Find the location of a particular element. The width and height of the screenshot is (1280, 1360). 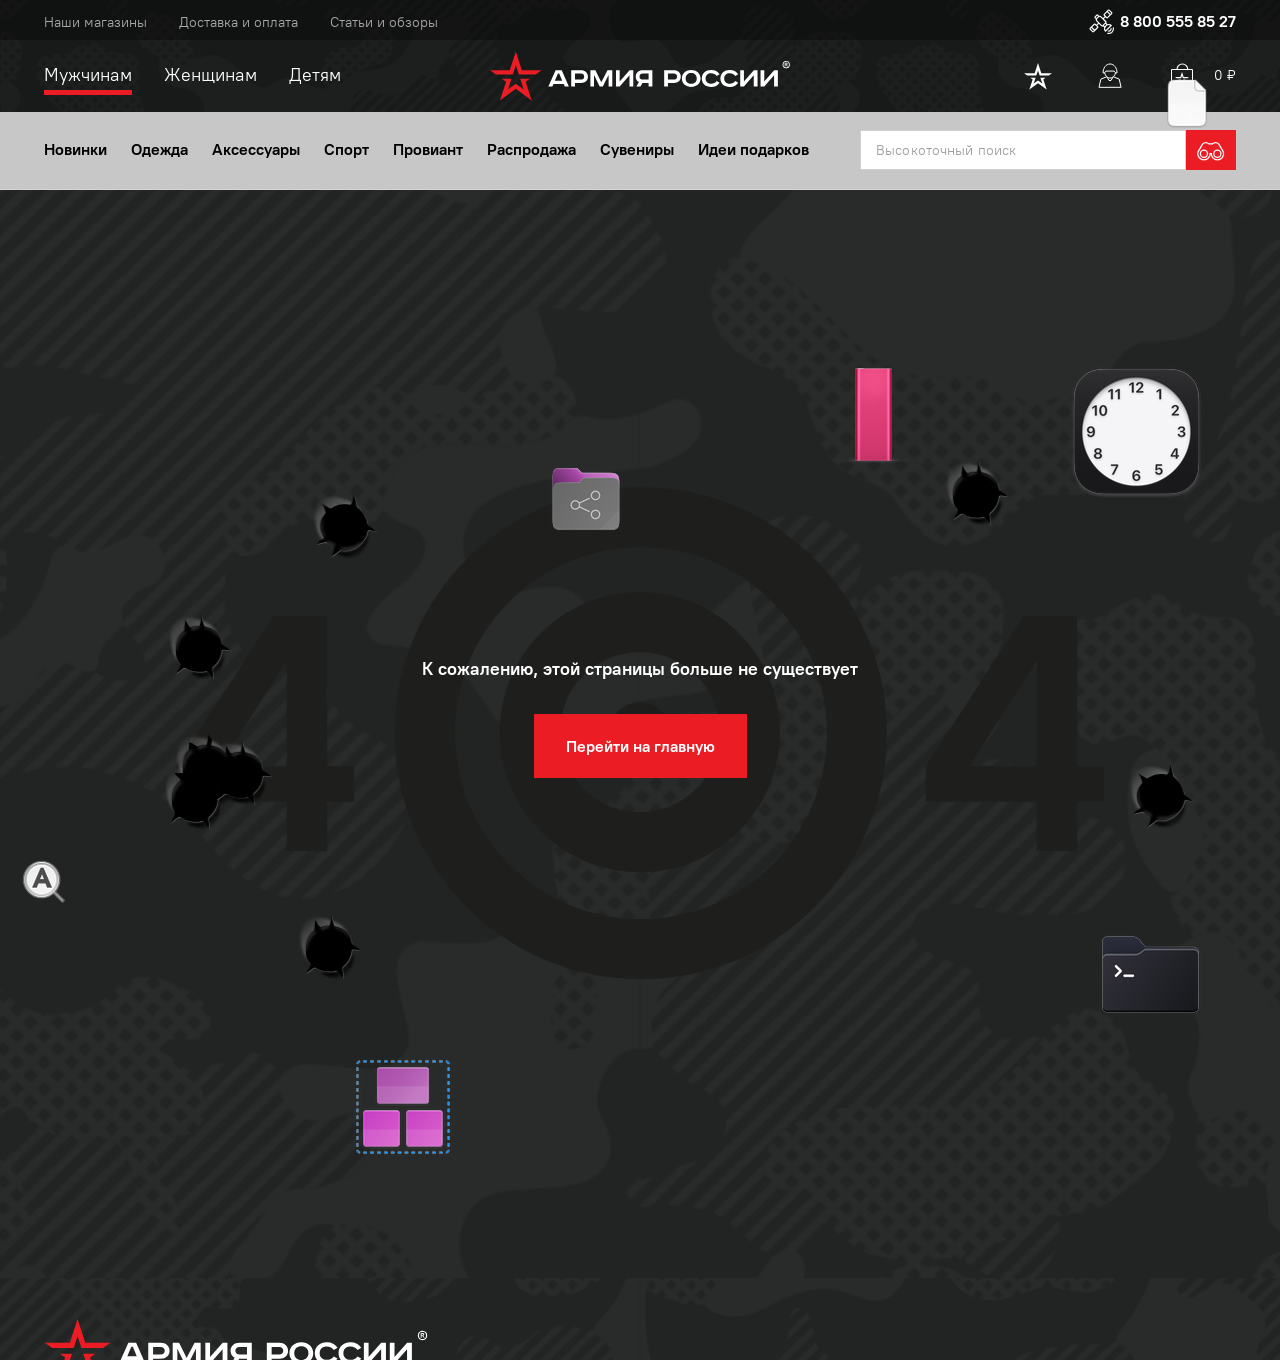

open terminal or command line scripts folder is located at coordinates (1150, 977).